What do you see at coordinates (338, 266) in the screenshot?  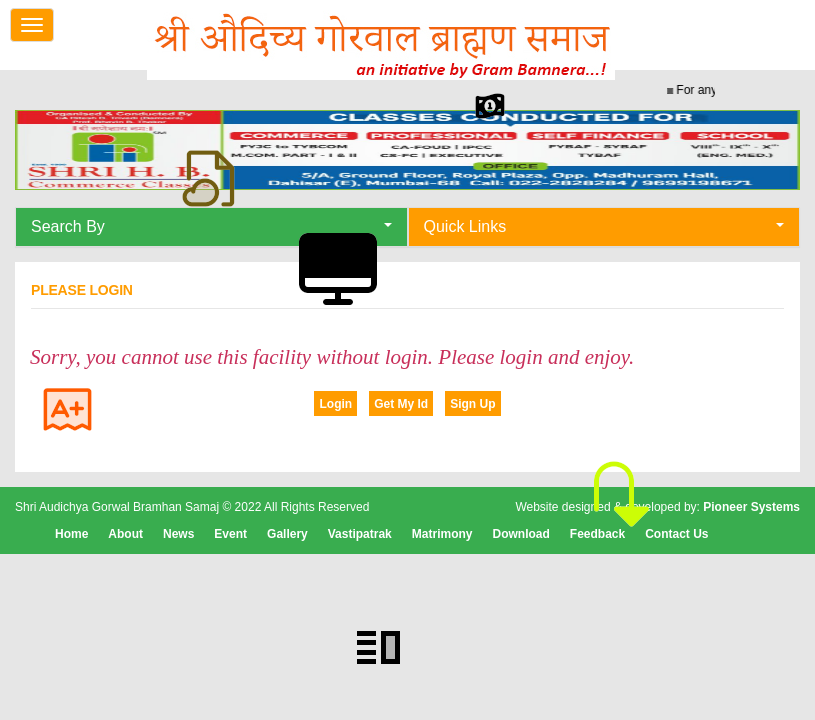 I see `switch to desktop view` at bounding box center [338, 266].